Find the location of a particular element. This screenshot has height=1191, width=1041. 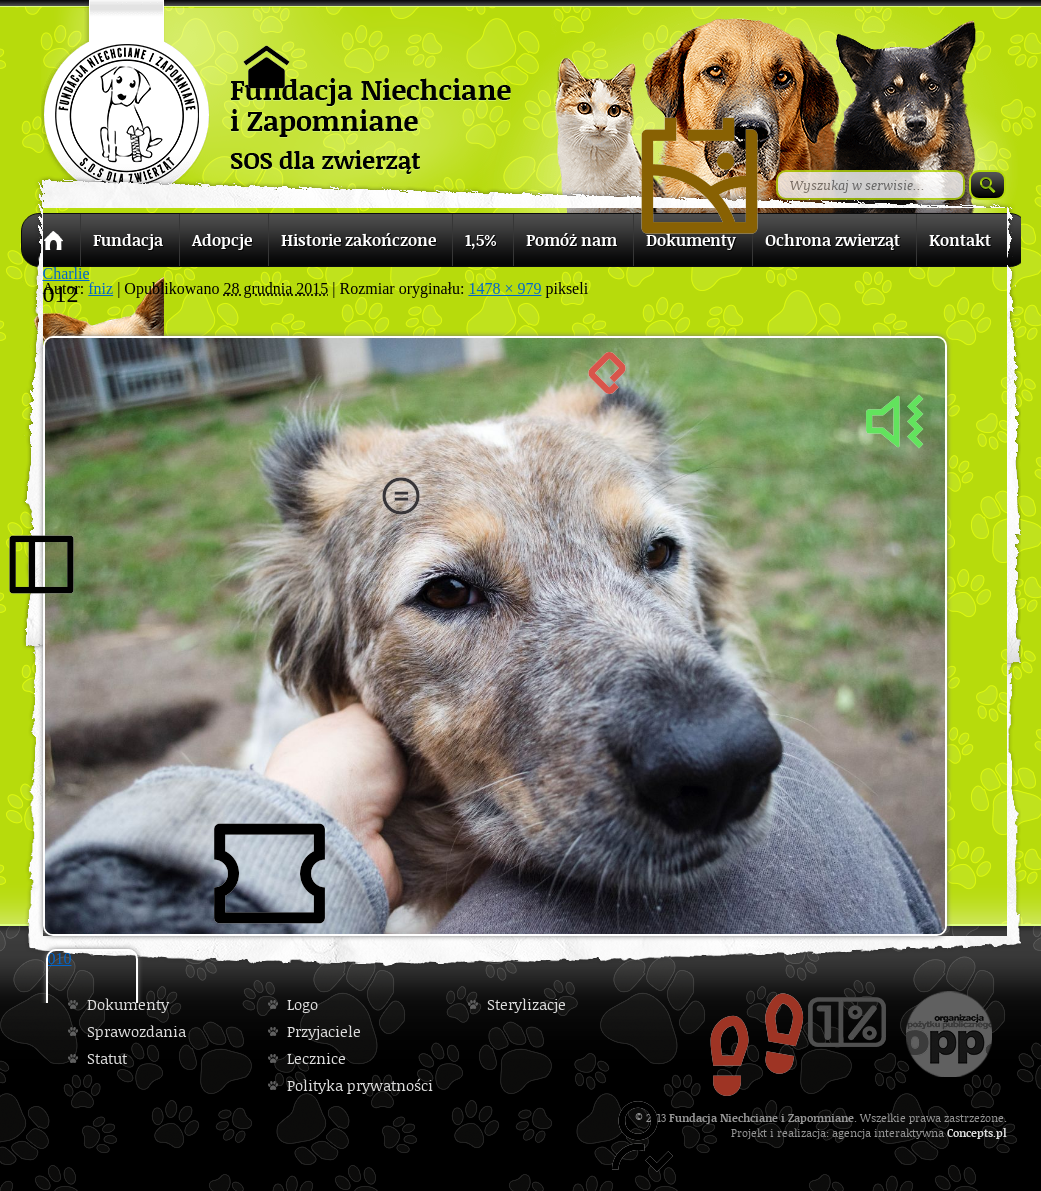

indicates creative commons no derivatives license is located at coordinates (401, 496).